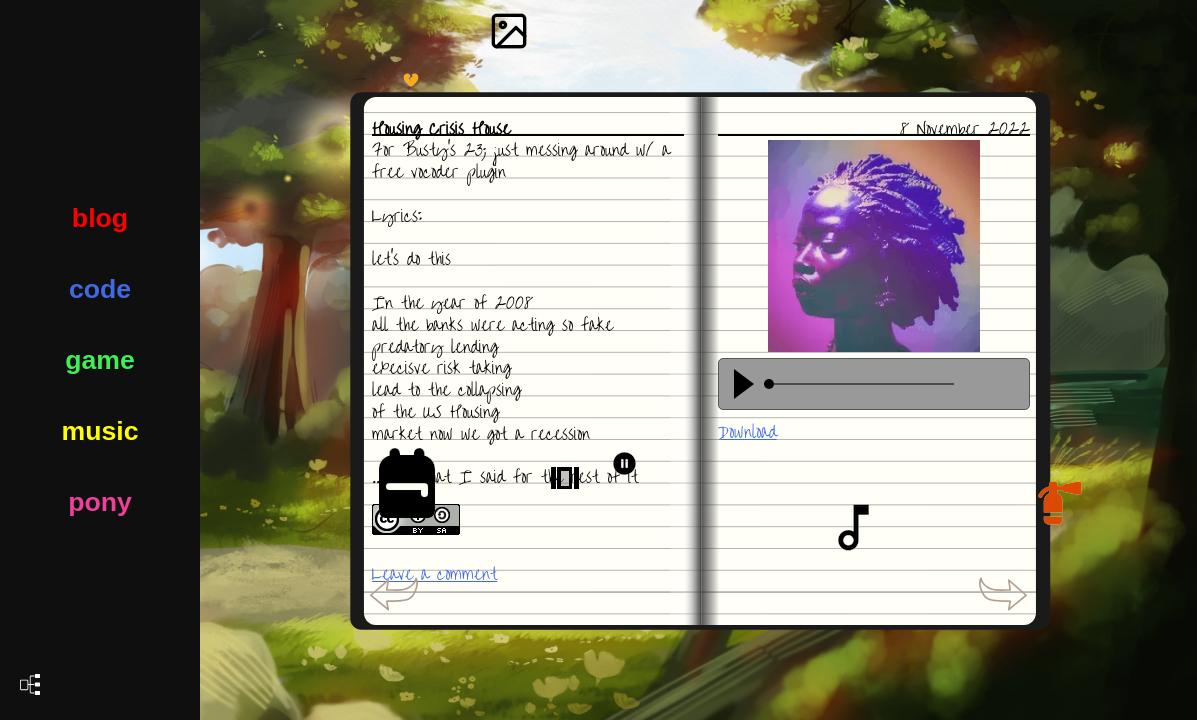 This screenshot has width=1197, height=720. Describe the element at coordinates (509, 31) in the screenshot. I see `view image or photo` at that location.